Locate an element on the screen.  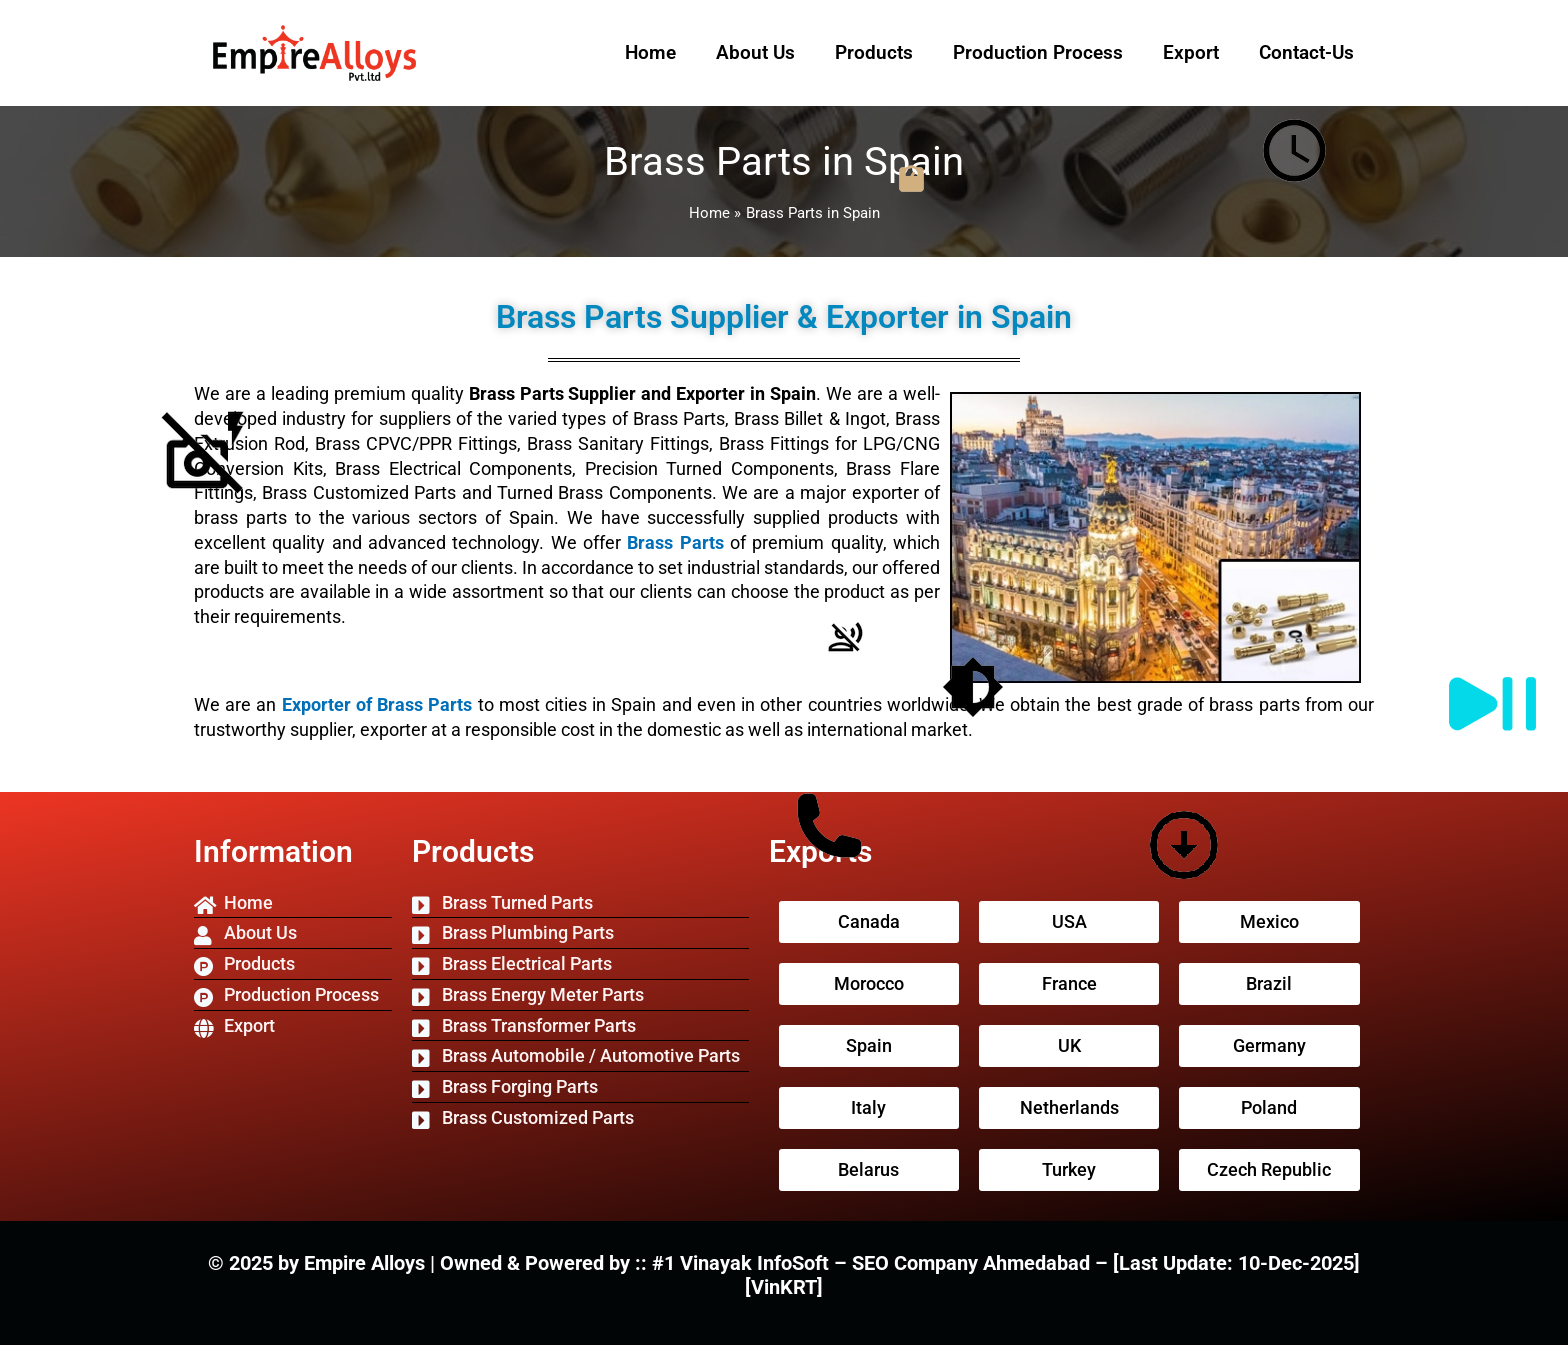
make a phone call is located at coordinates (829, 825).